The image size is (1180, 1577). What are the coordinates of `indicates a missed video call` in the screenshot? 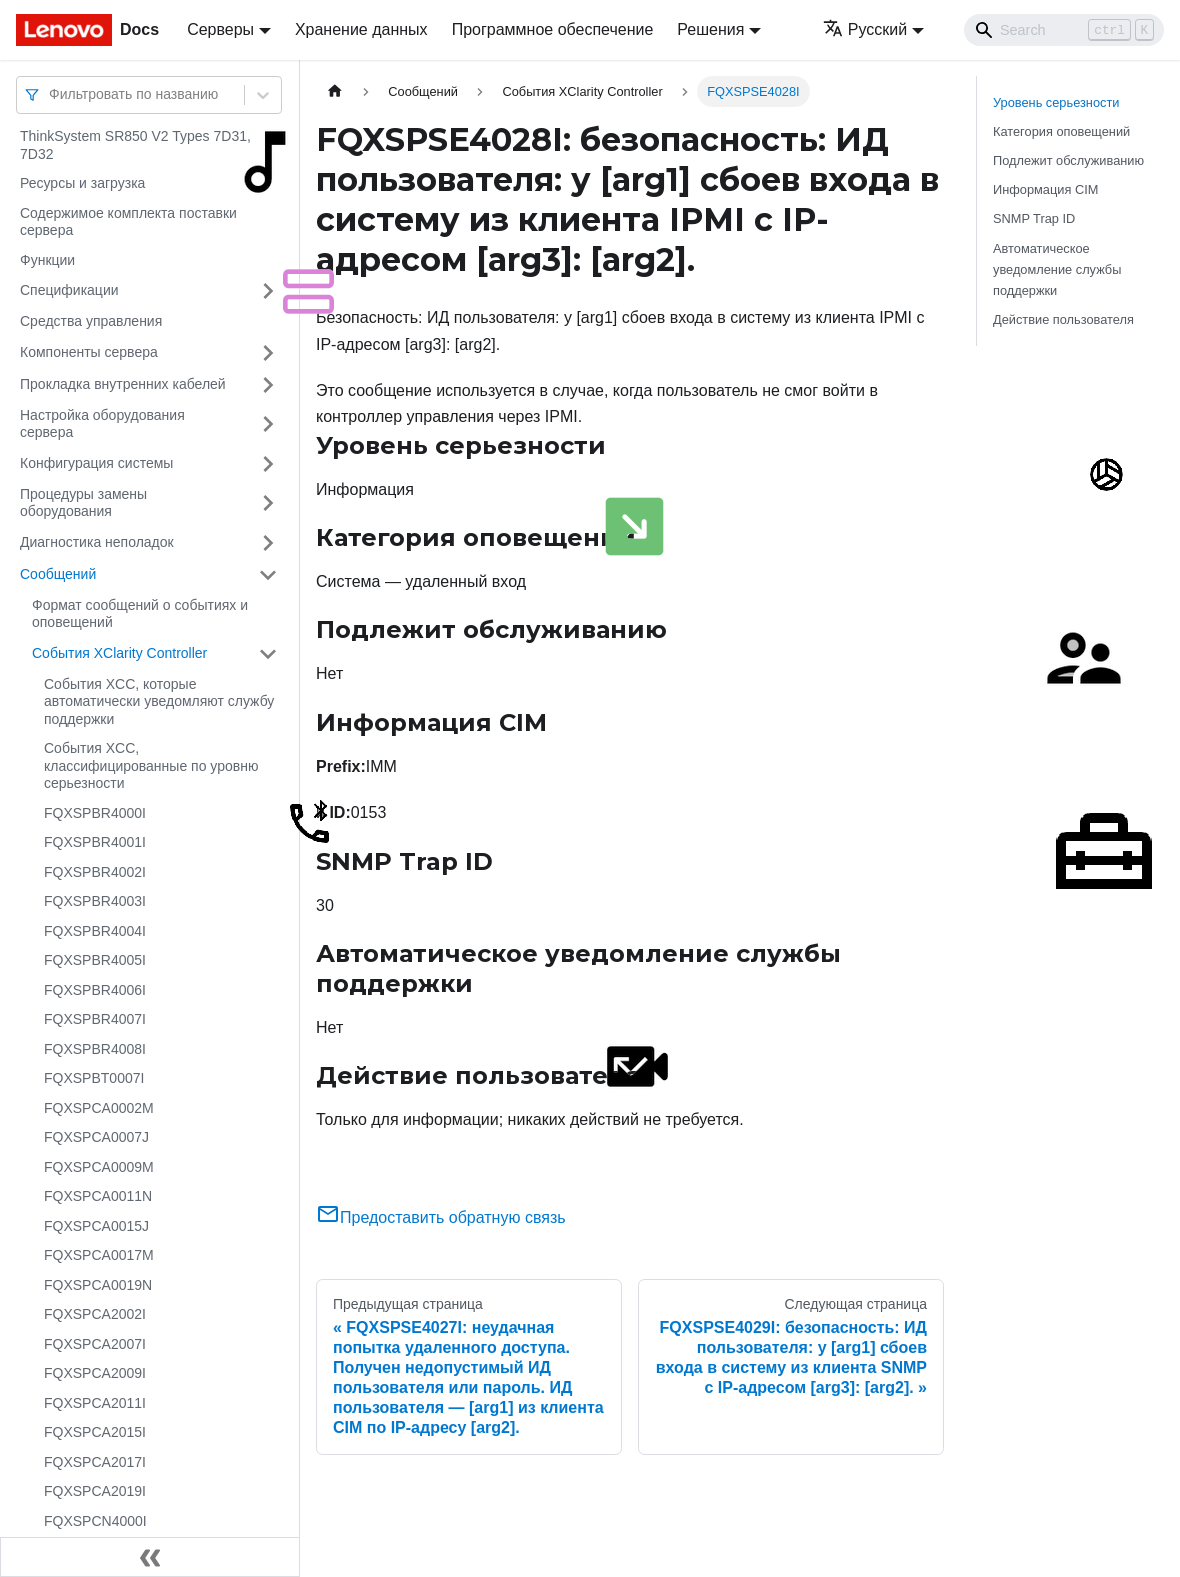 It's located at (637, 1066).